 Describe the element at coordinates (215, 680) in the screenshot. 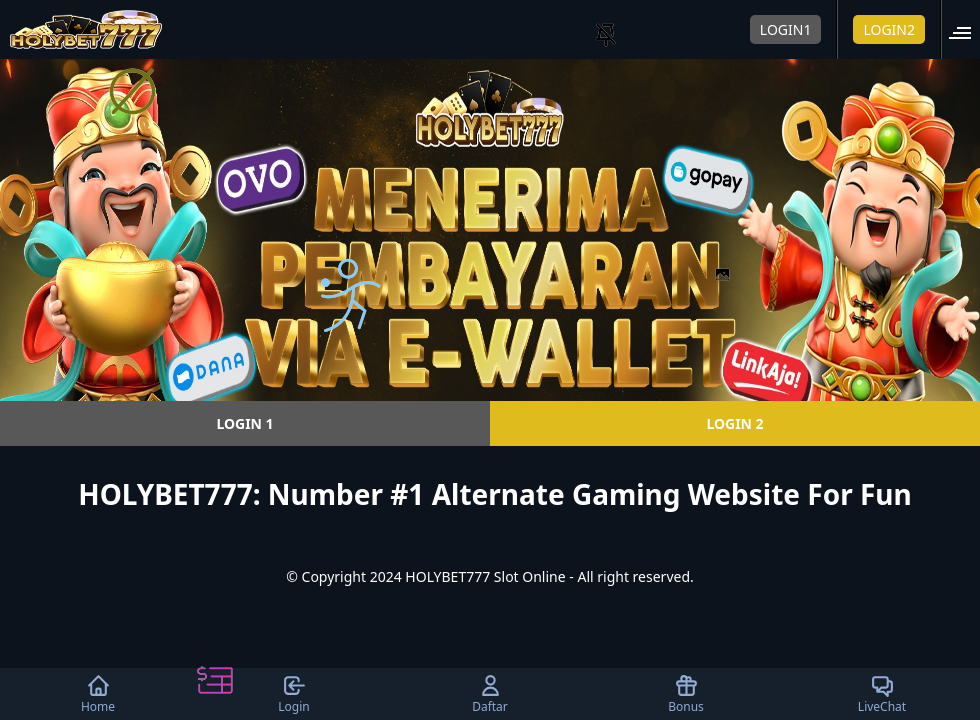

I see `view invoice details` at that location.